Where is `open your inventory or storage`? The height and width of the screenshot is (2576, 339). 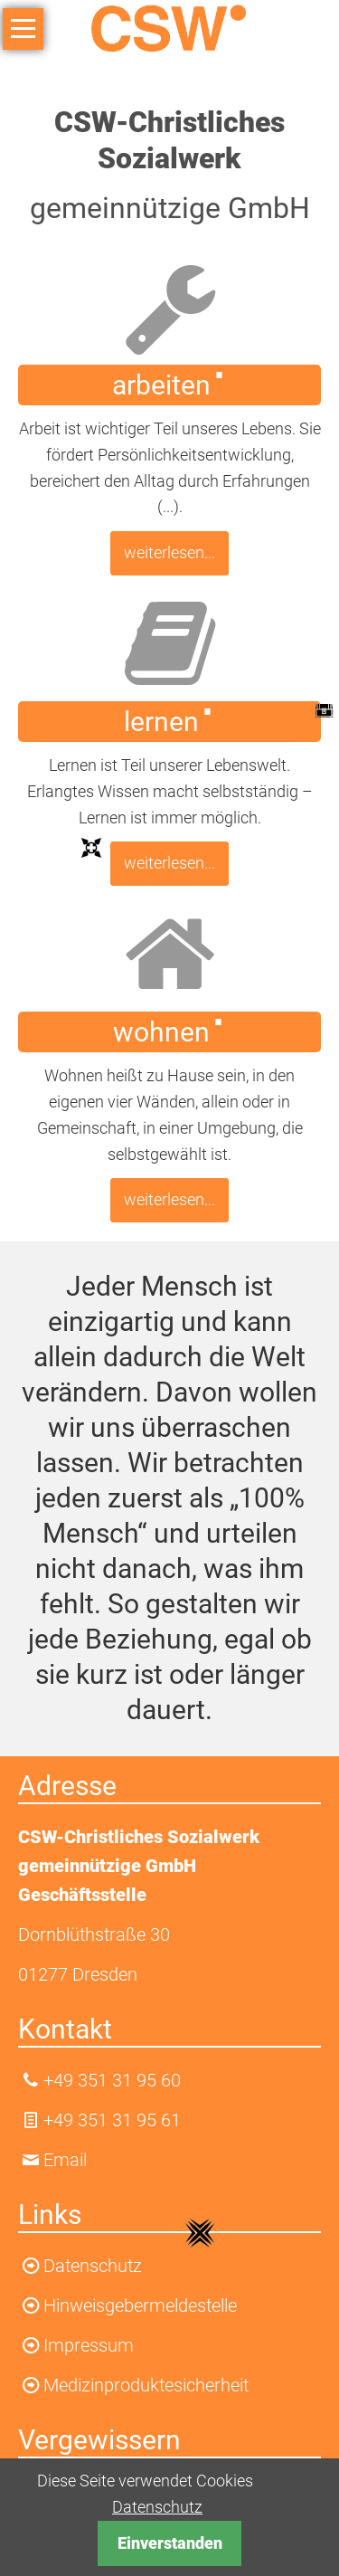 open your inventory or storage is located at coordinates (324, 710).